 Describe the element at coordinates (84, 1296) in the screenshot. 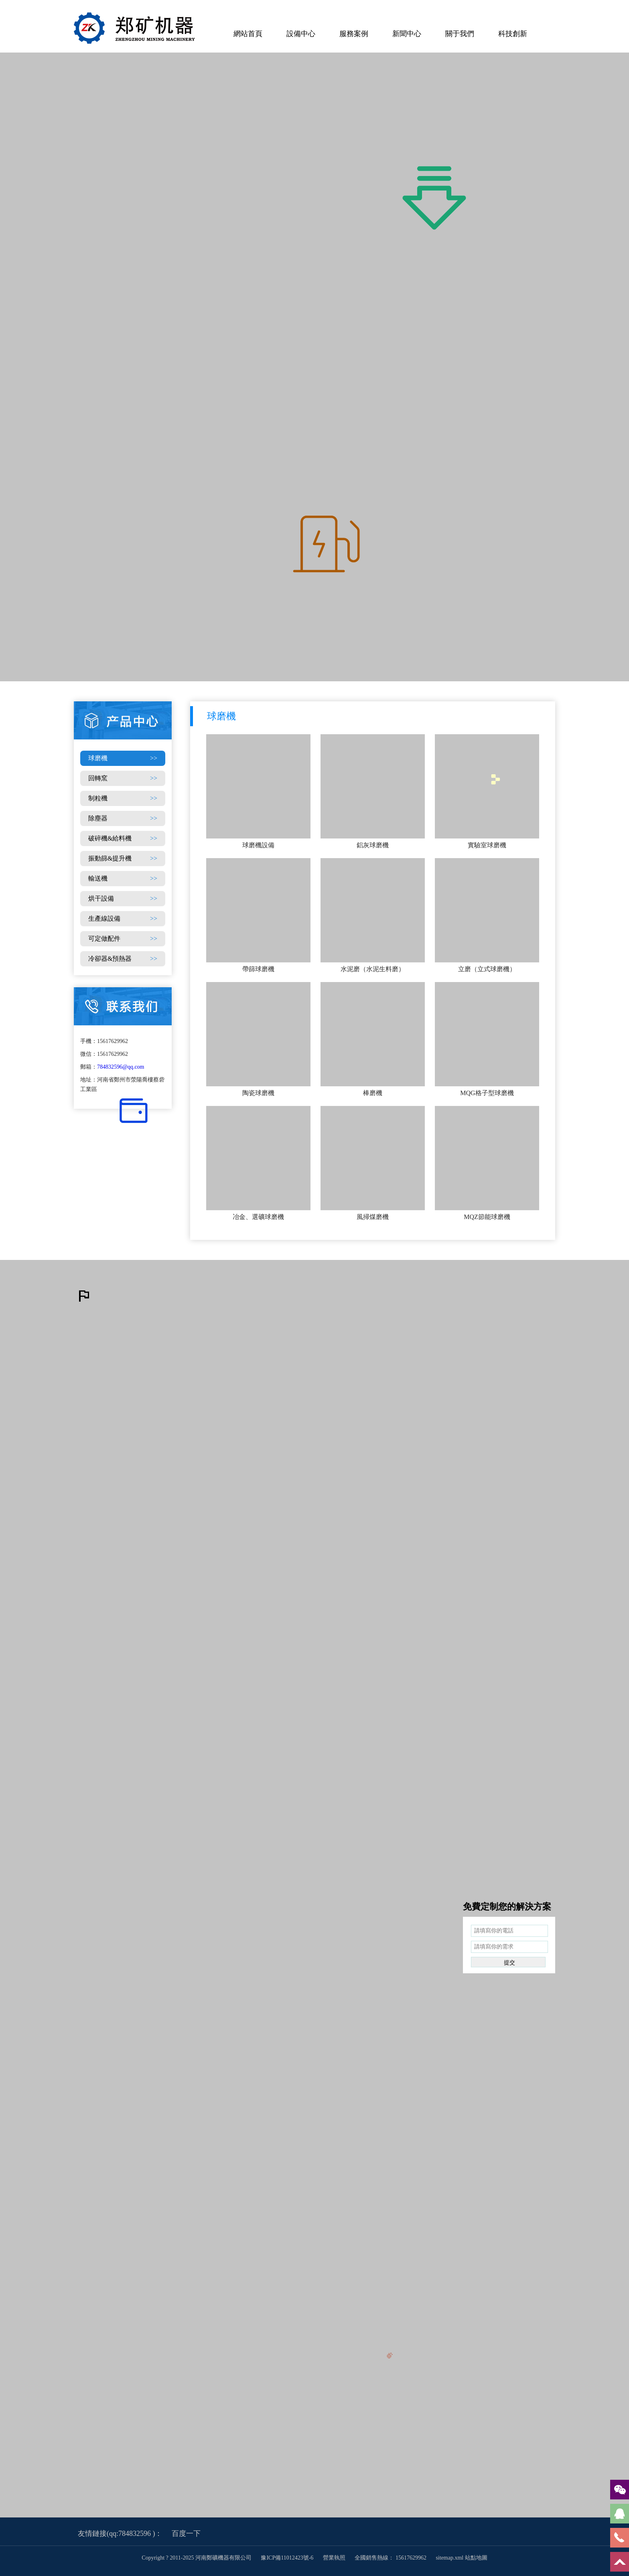

I see `flag or bookmark an item for later` at that location.